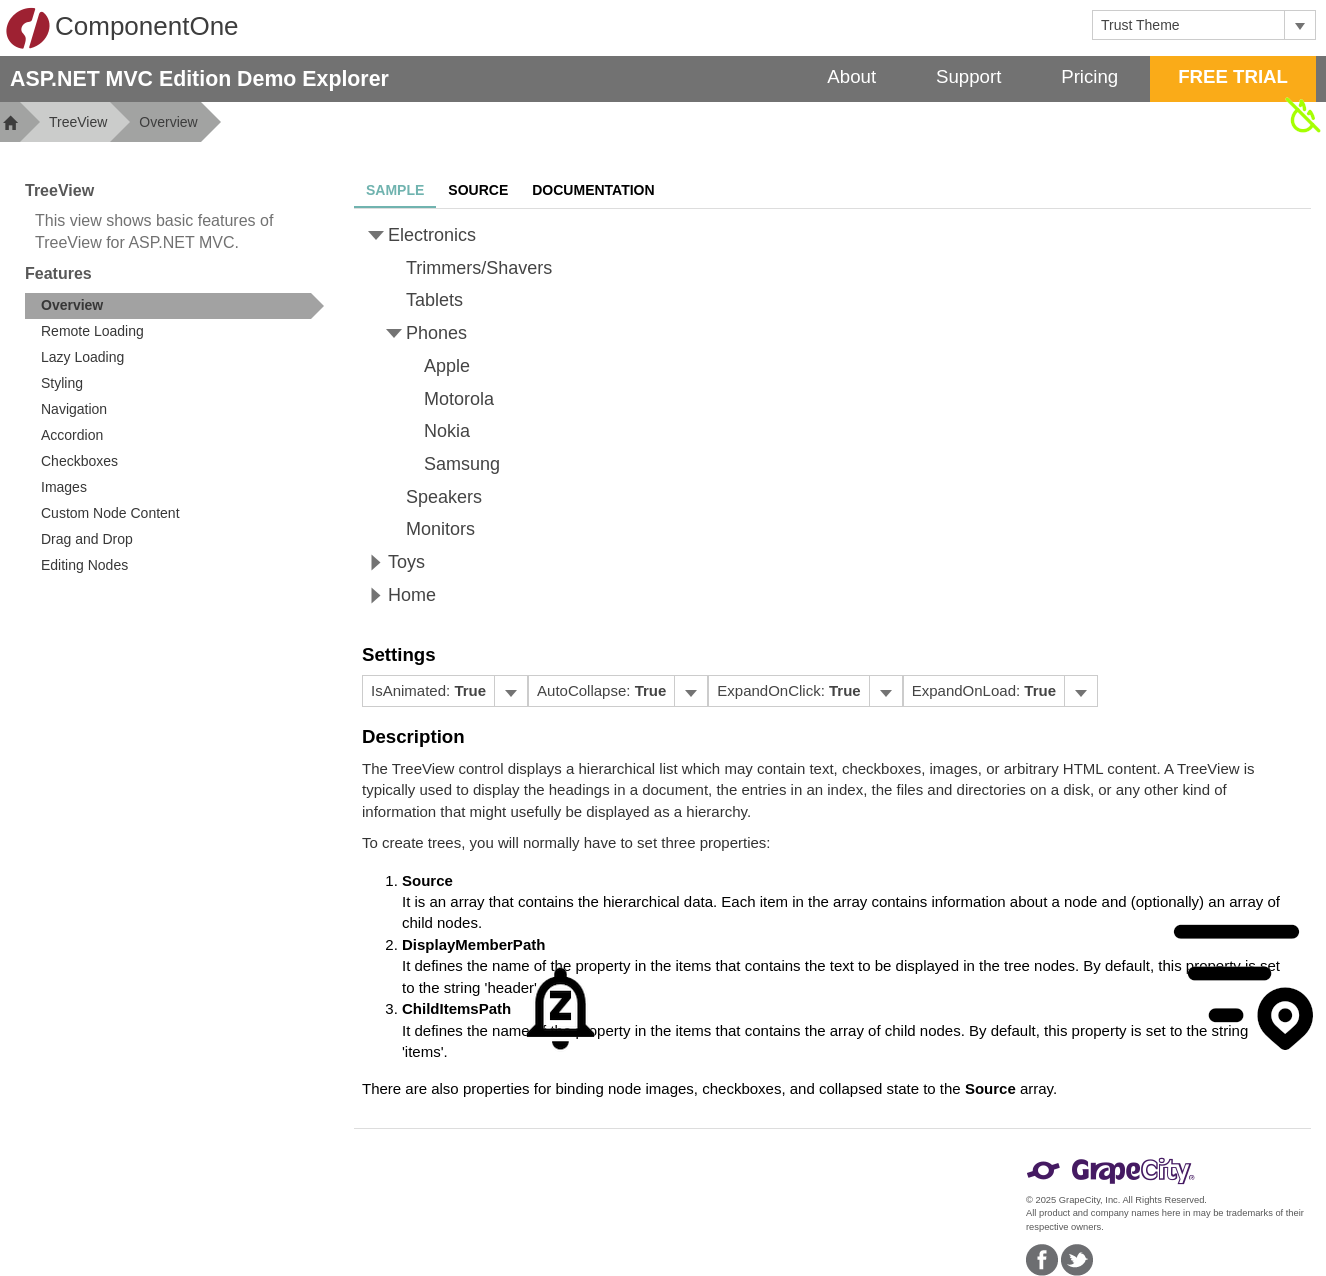 This screenshot has height=1276, width=1326. Describe the element at coordinates (560, 1007) in the screenshot. I see `notifications are currently snoozed` at that location.